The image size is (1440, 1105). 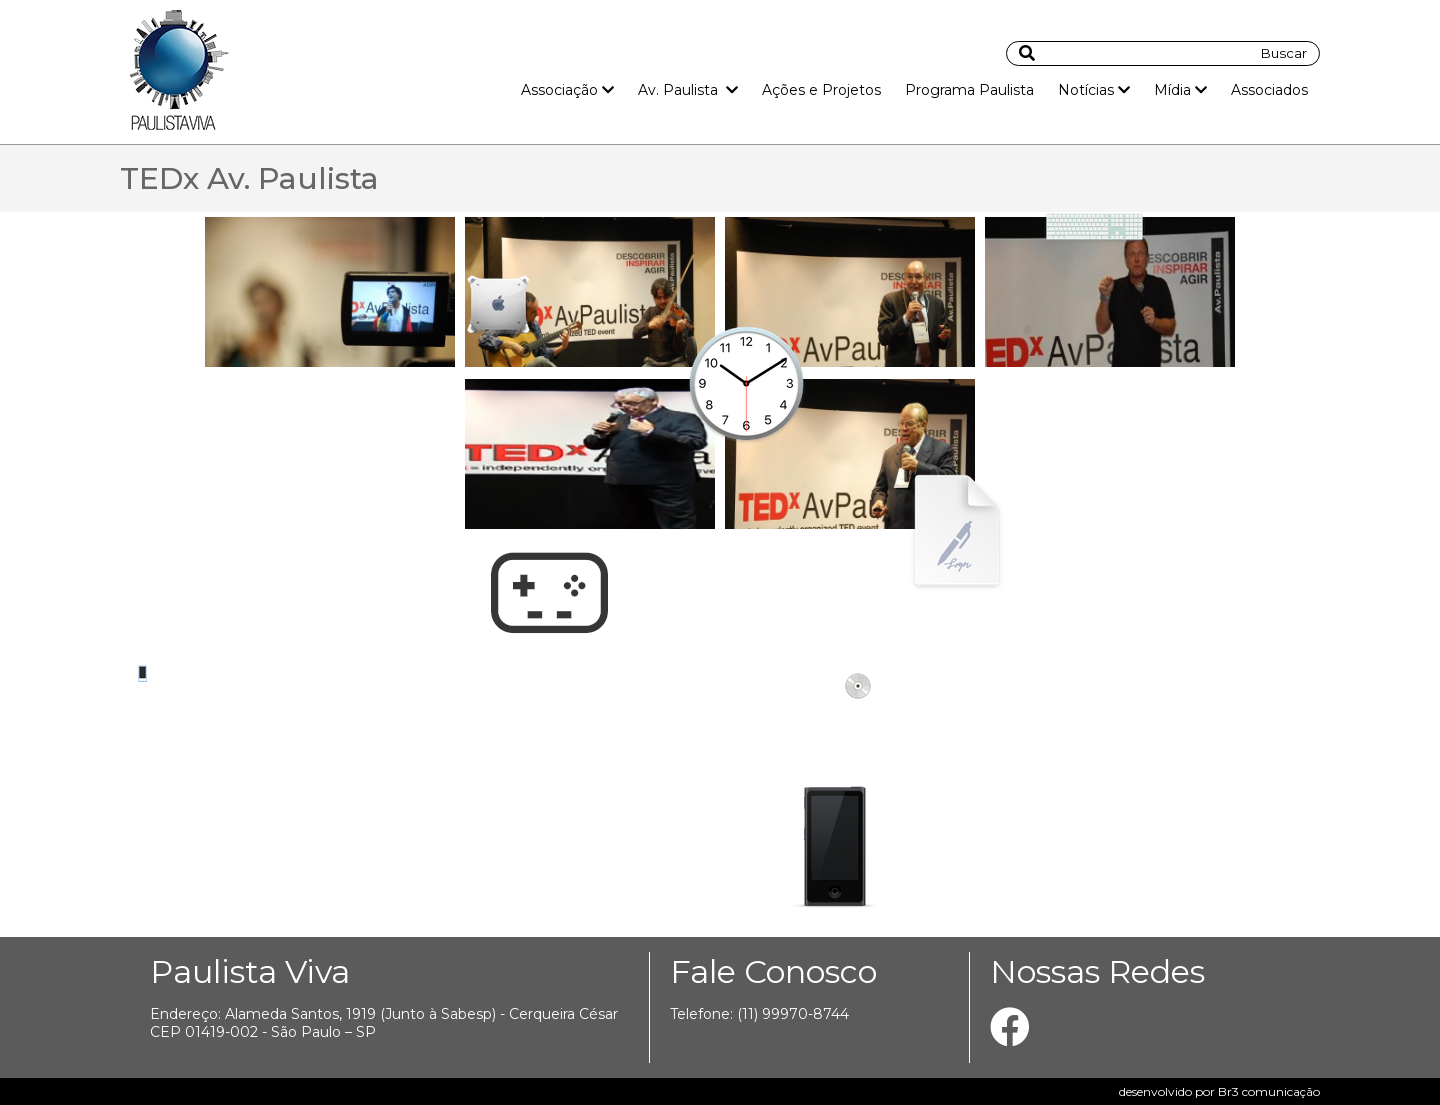 I want to click on iPod nano device connected to your system, so click(x=835, y=847).